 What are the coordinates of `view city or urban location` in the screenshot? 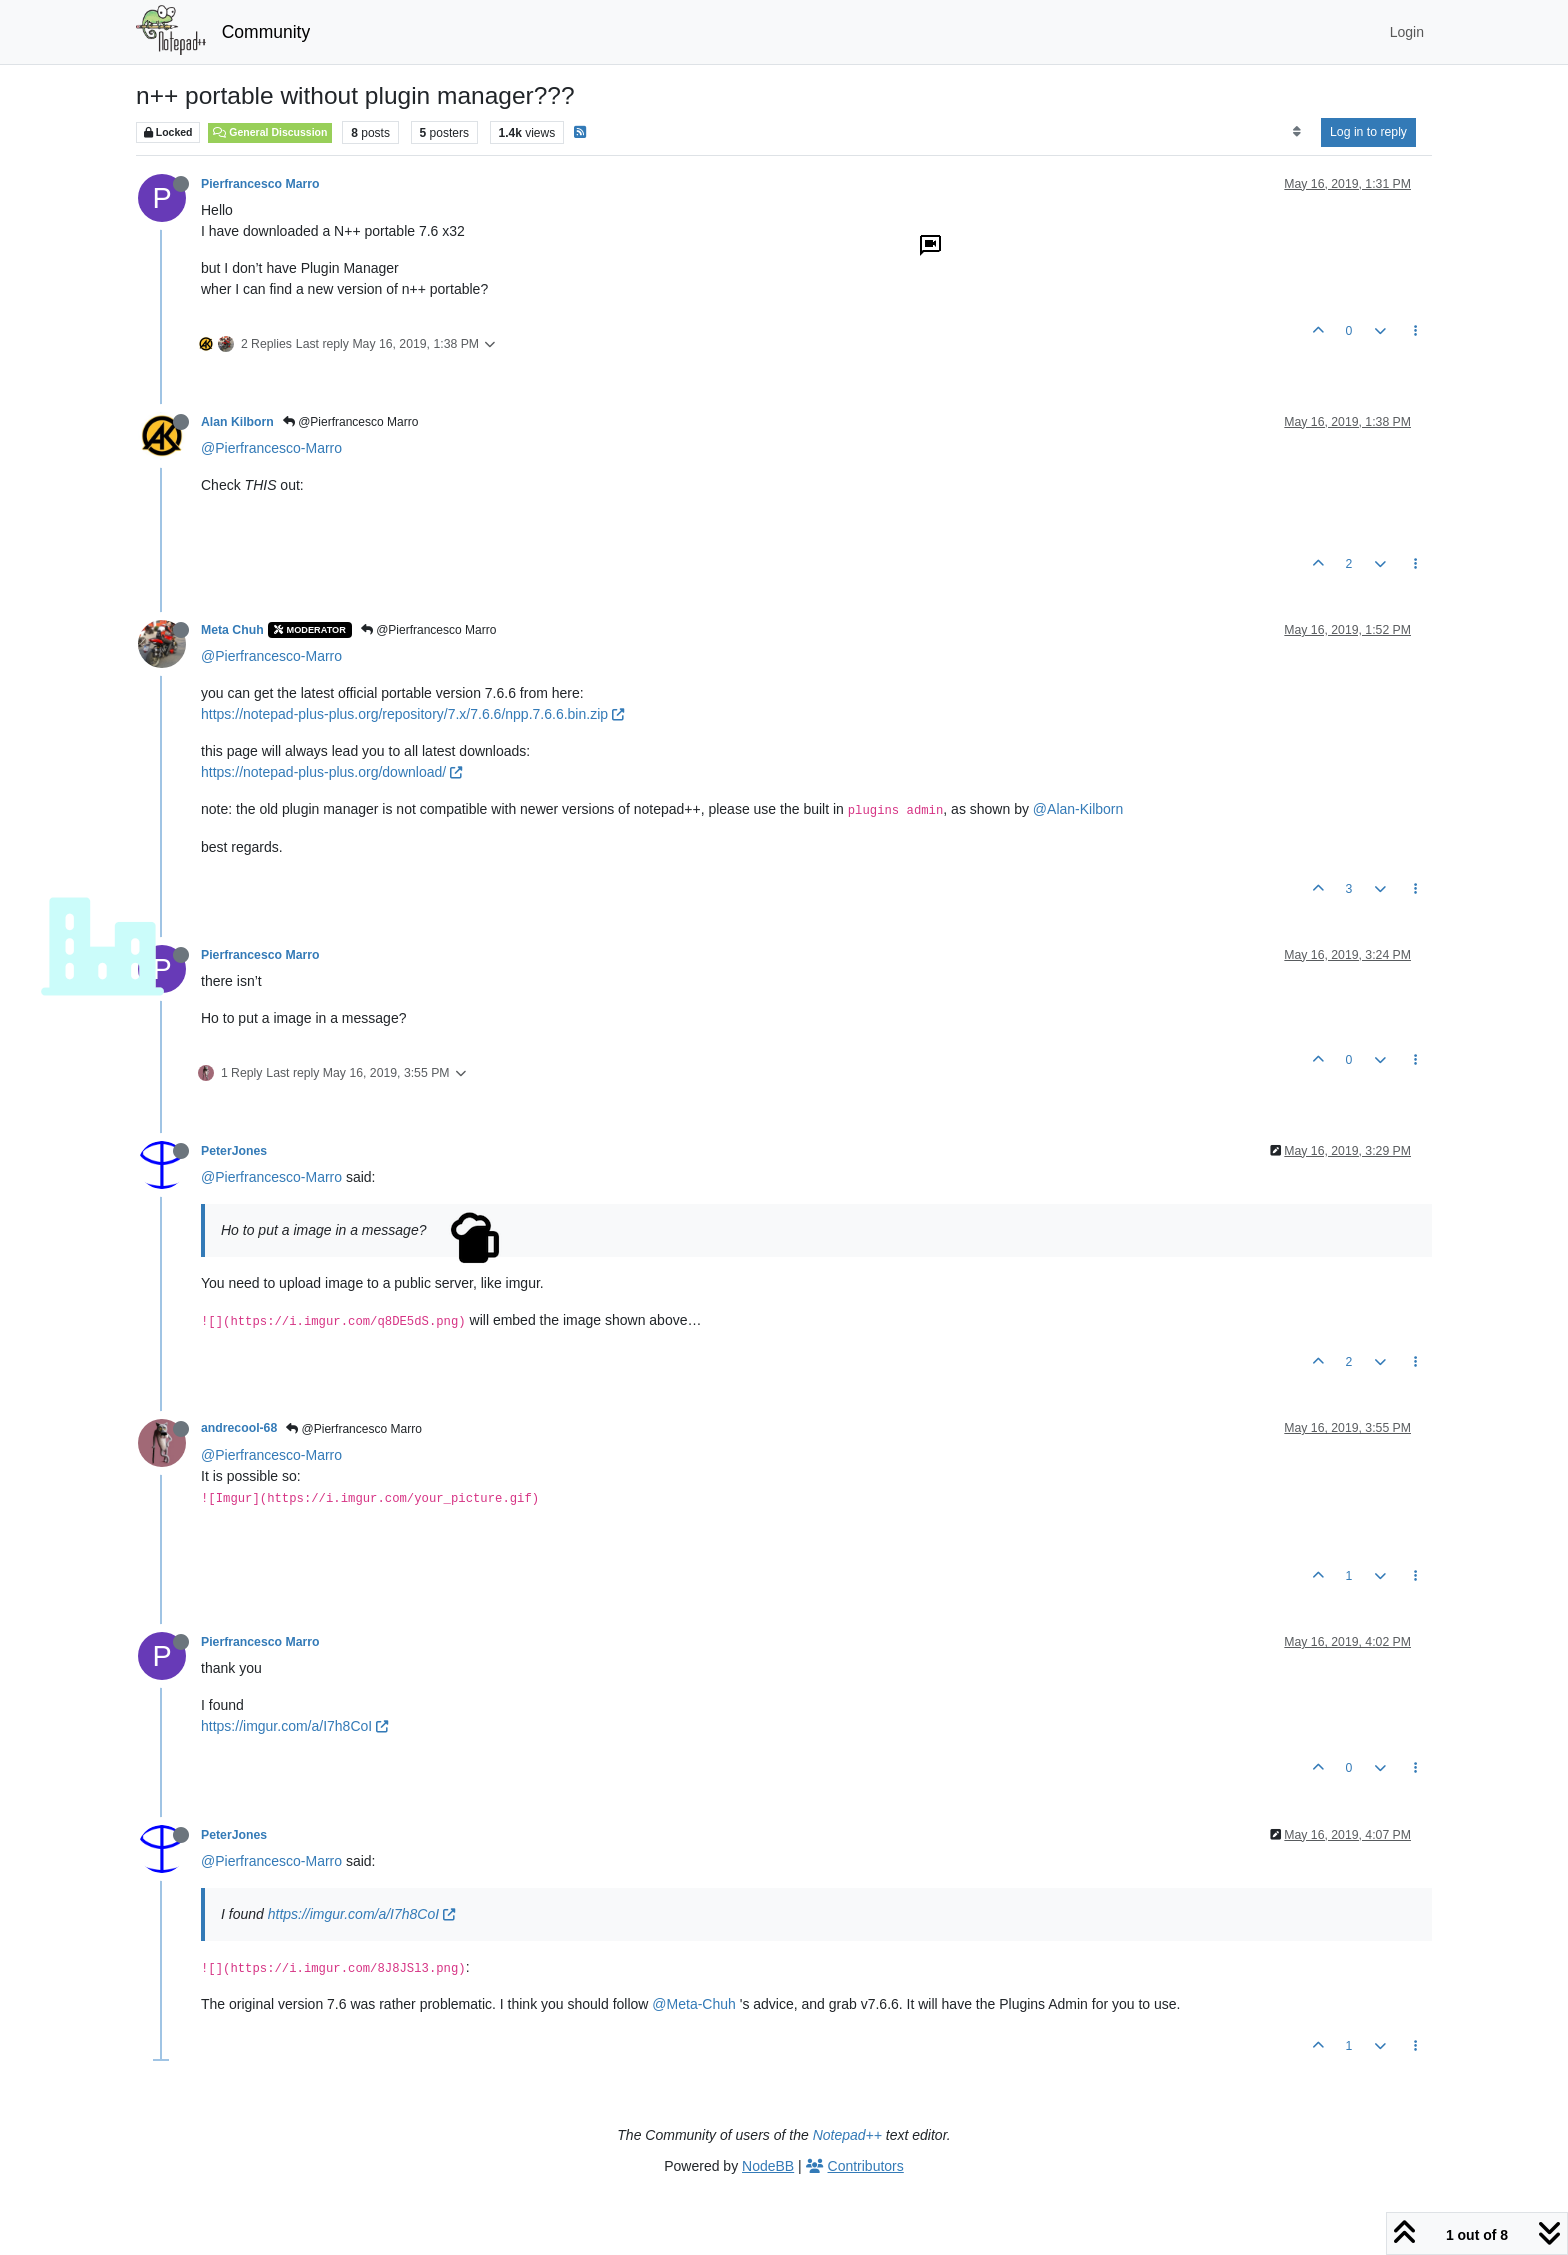 It's located at (102, 946).